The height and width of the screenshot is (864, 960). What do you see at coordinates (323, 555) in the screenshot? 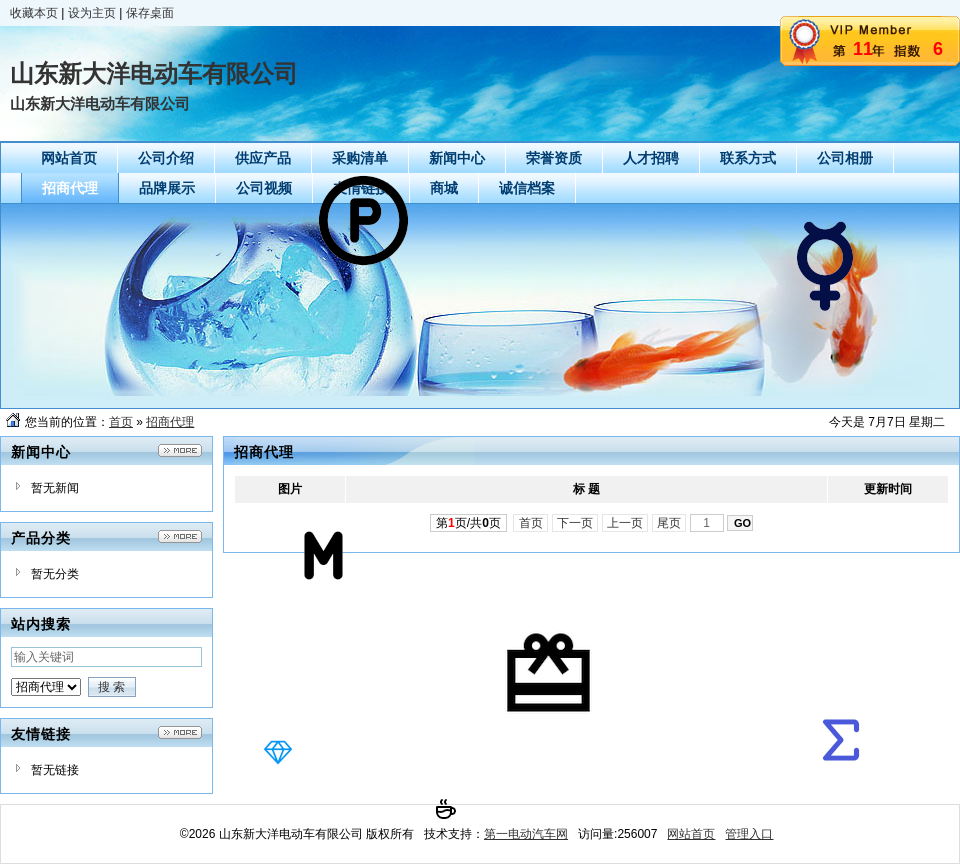
I see `indicates medium size option` at bounding box center [323, 555].